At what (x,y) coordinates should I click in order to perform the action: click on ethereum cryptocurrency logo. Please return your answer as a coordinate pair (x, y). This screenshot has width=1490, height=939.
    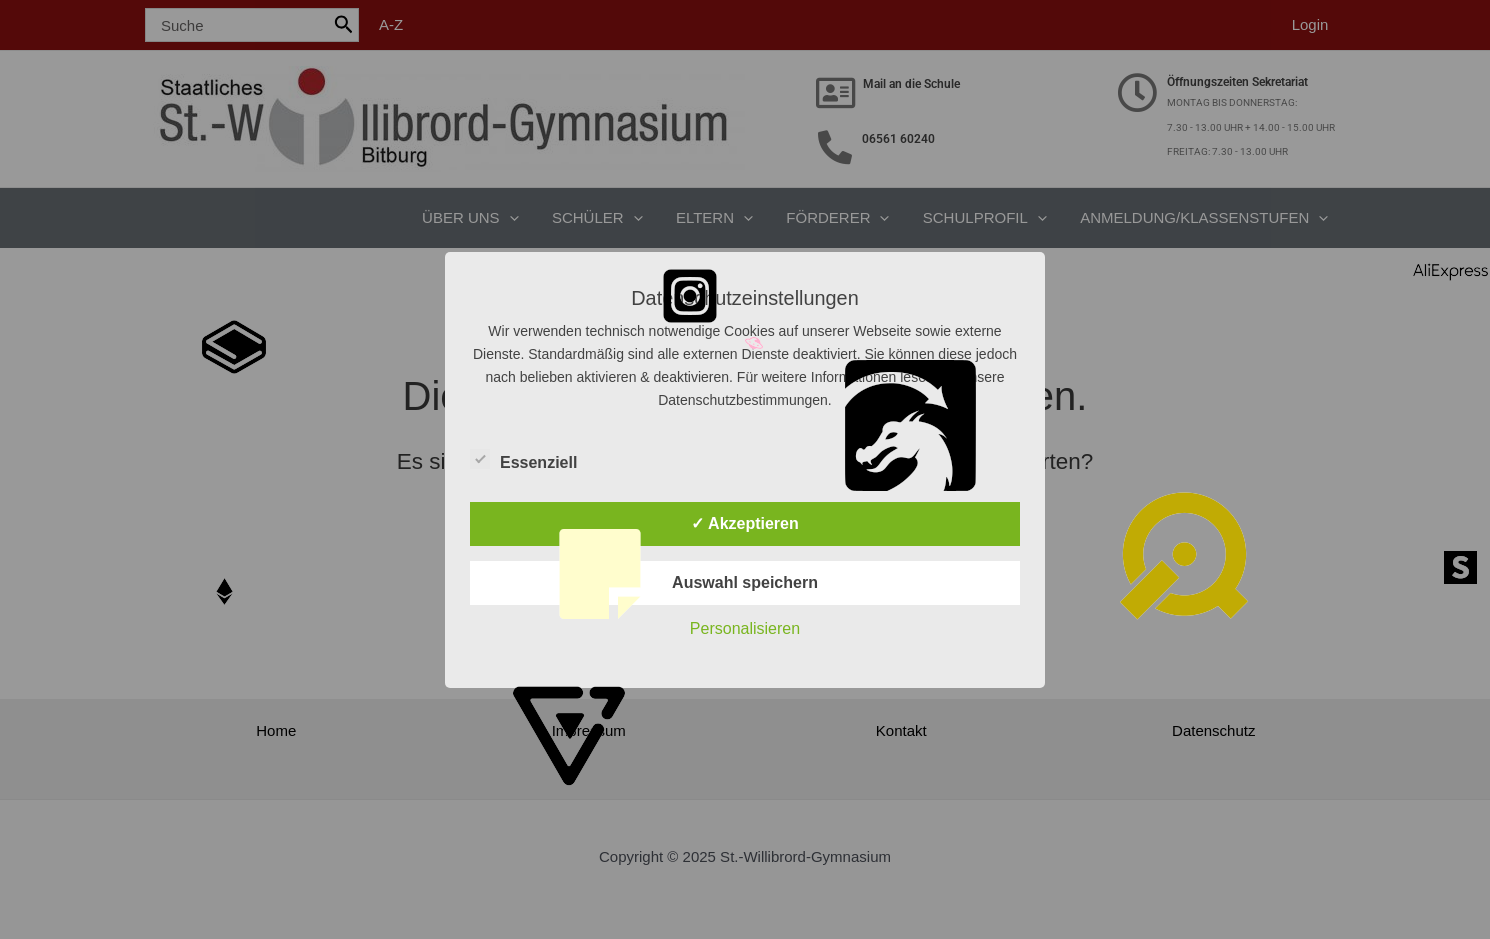
    Looking at the image, I should click on (224, 591).